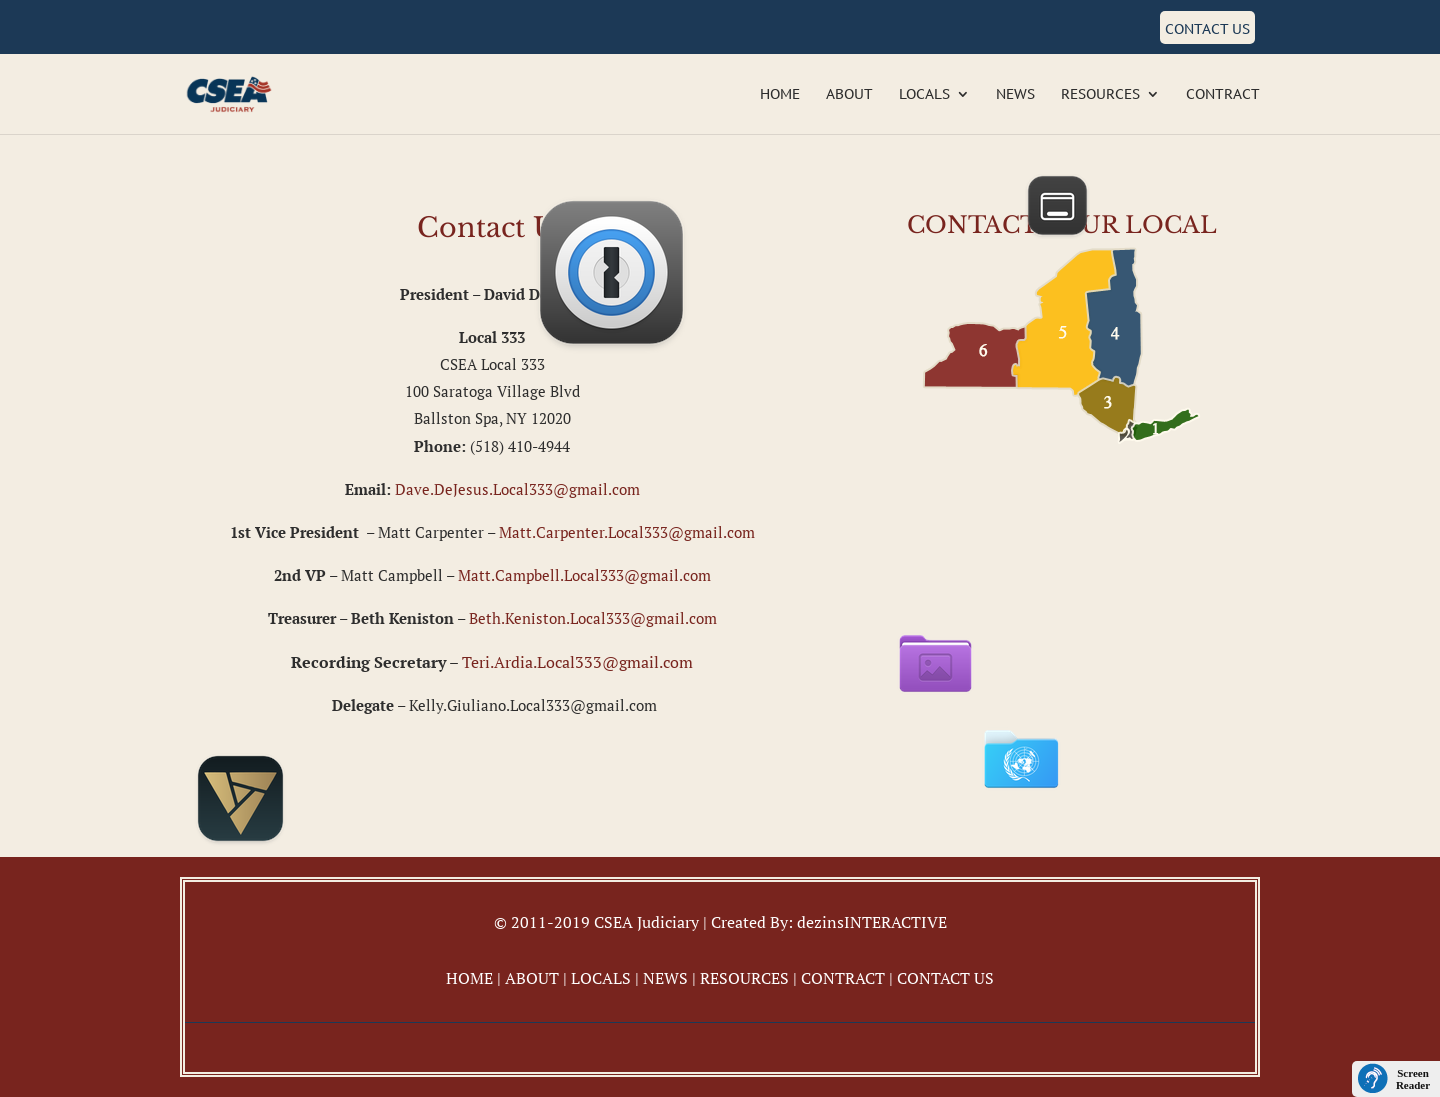 This screenshot has width=1440, height=1097. What do you see at coordinates (611, 272) in the screenshot?
I see `open password manager app` at bounding box center [611, 272].